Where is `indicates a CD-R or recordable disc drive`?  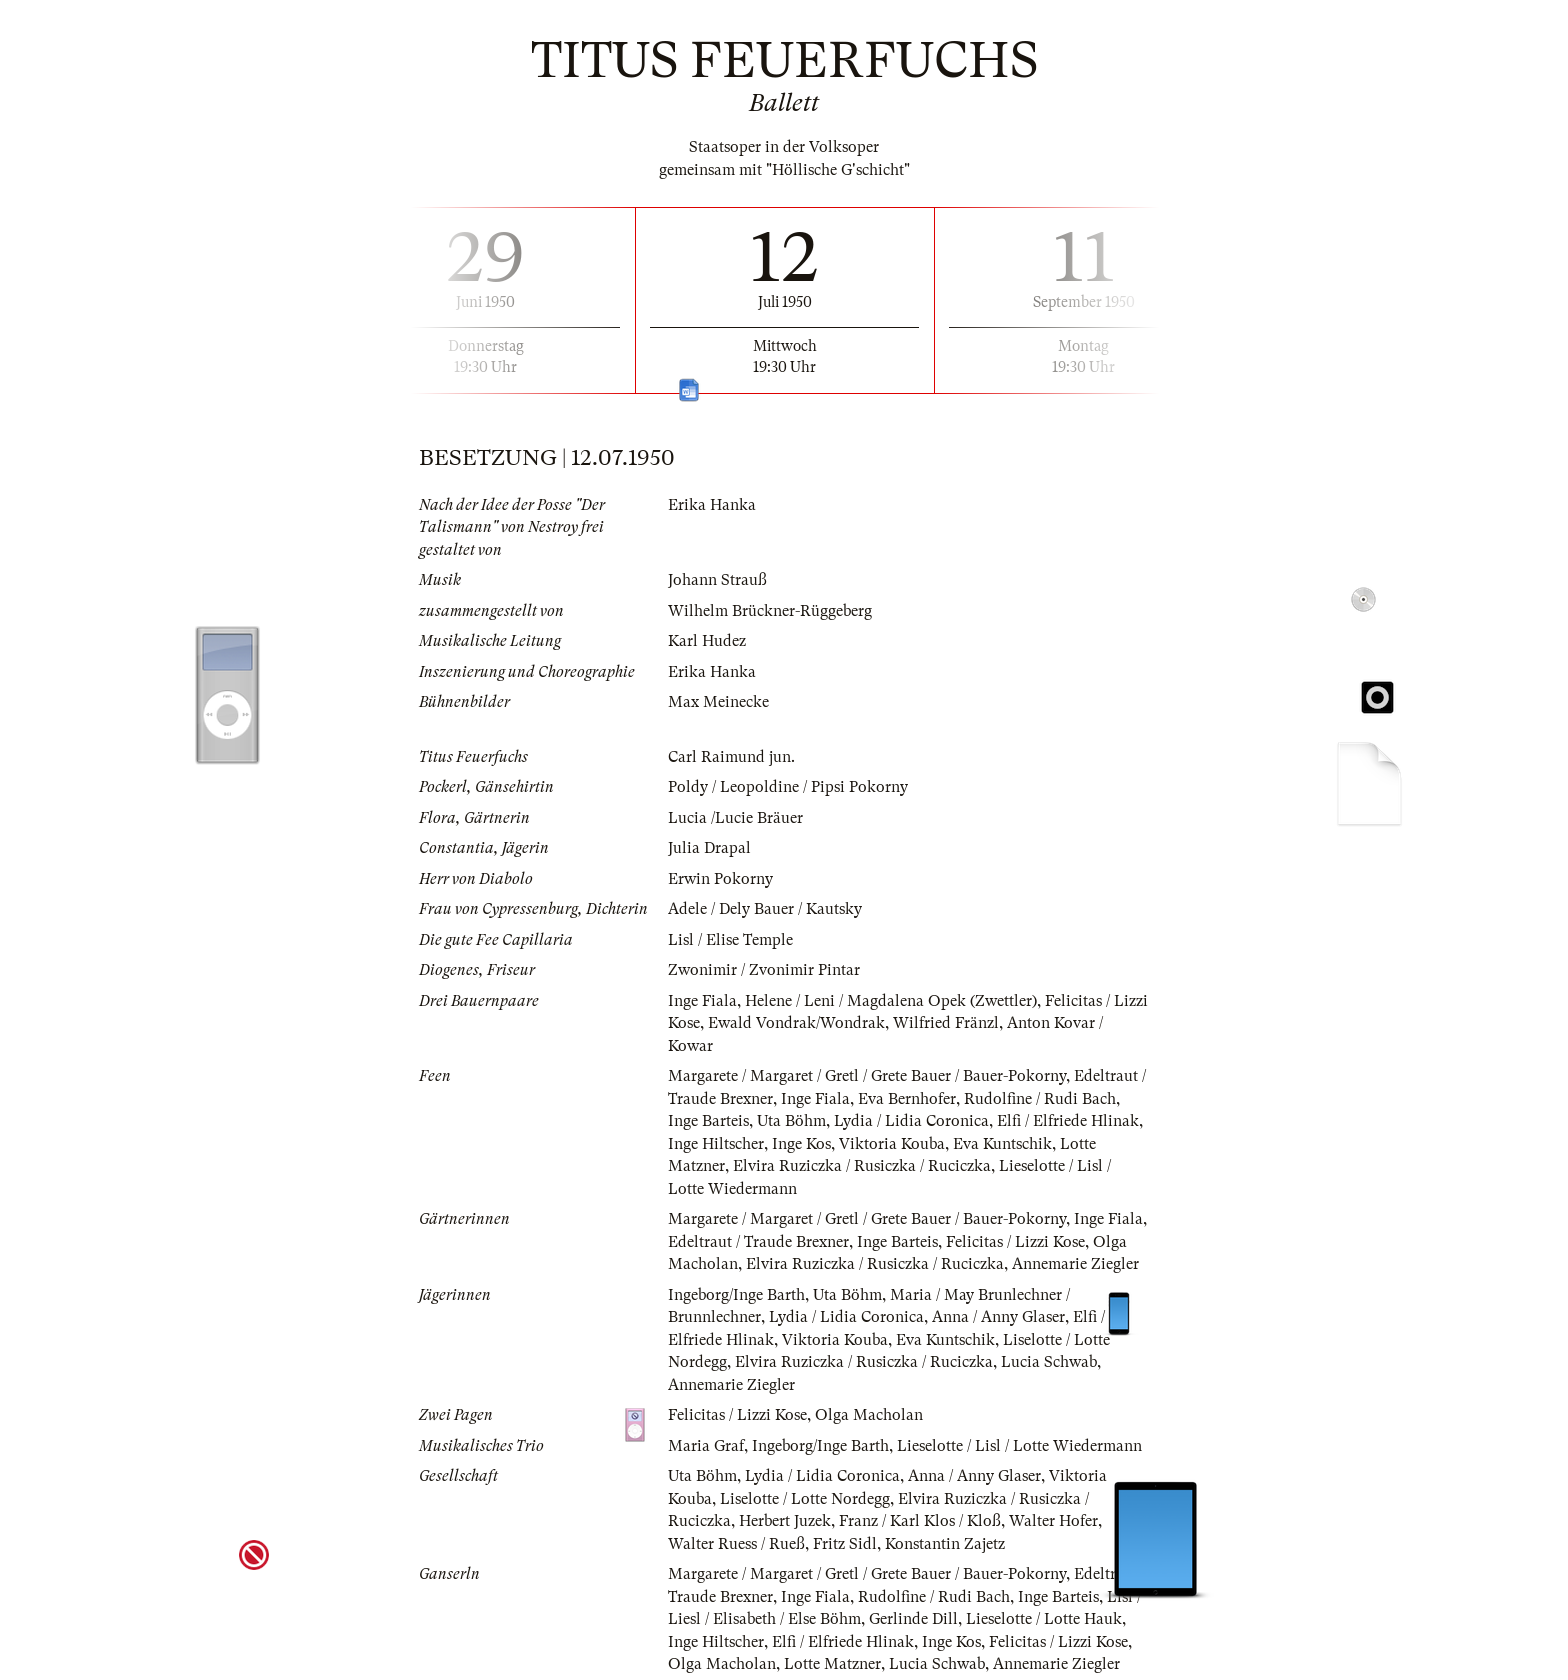 indicates a CD-R or recordable disc drive is located at coordinates (1363, 599).